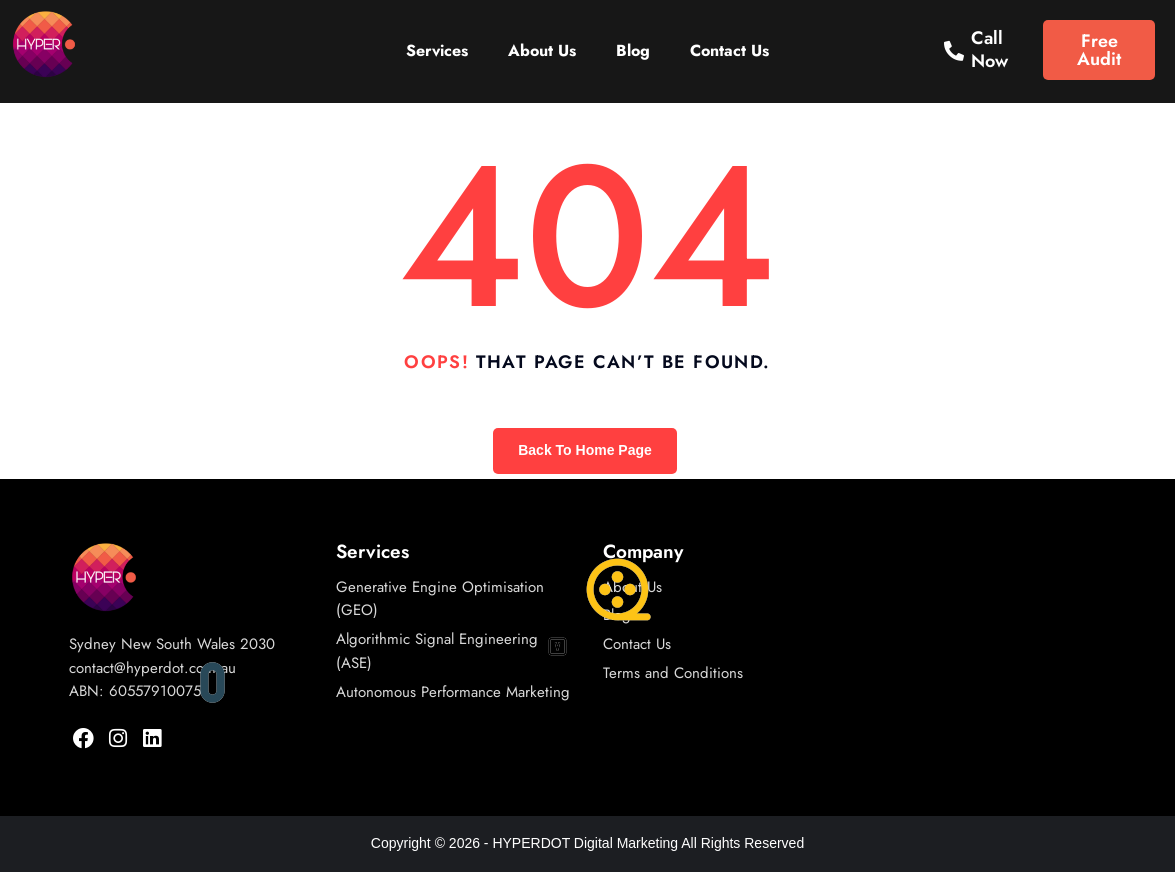  Describe the element at coordinates (617, 589) in the screenshot. I see `access video or movie library` at that location.